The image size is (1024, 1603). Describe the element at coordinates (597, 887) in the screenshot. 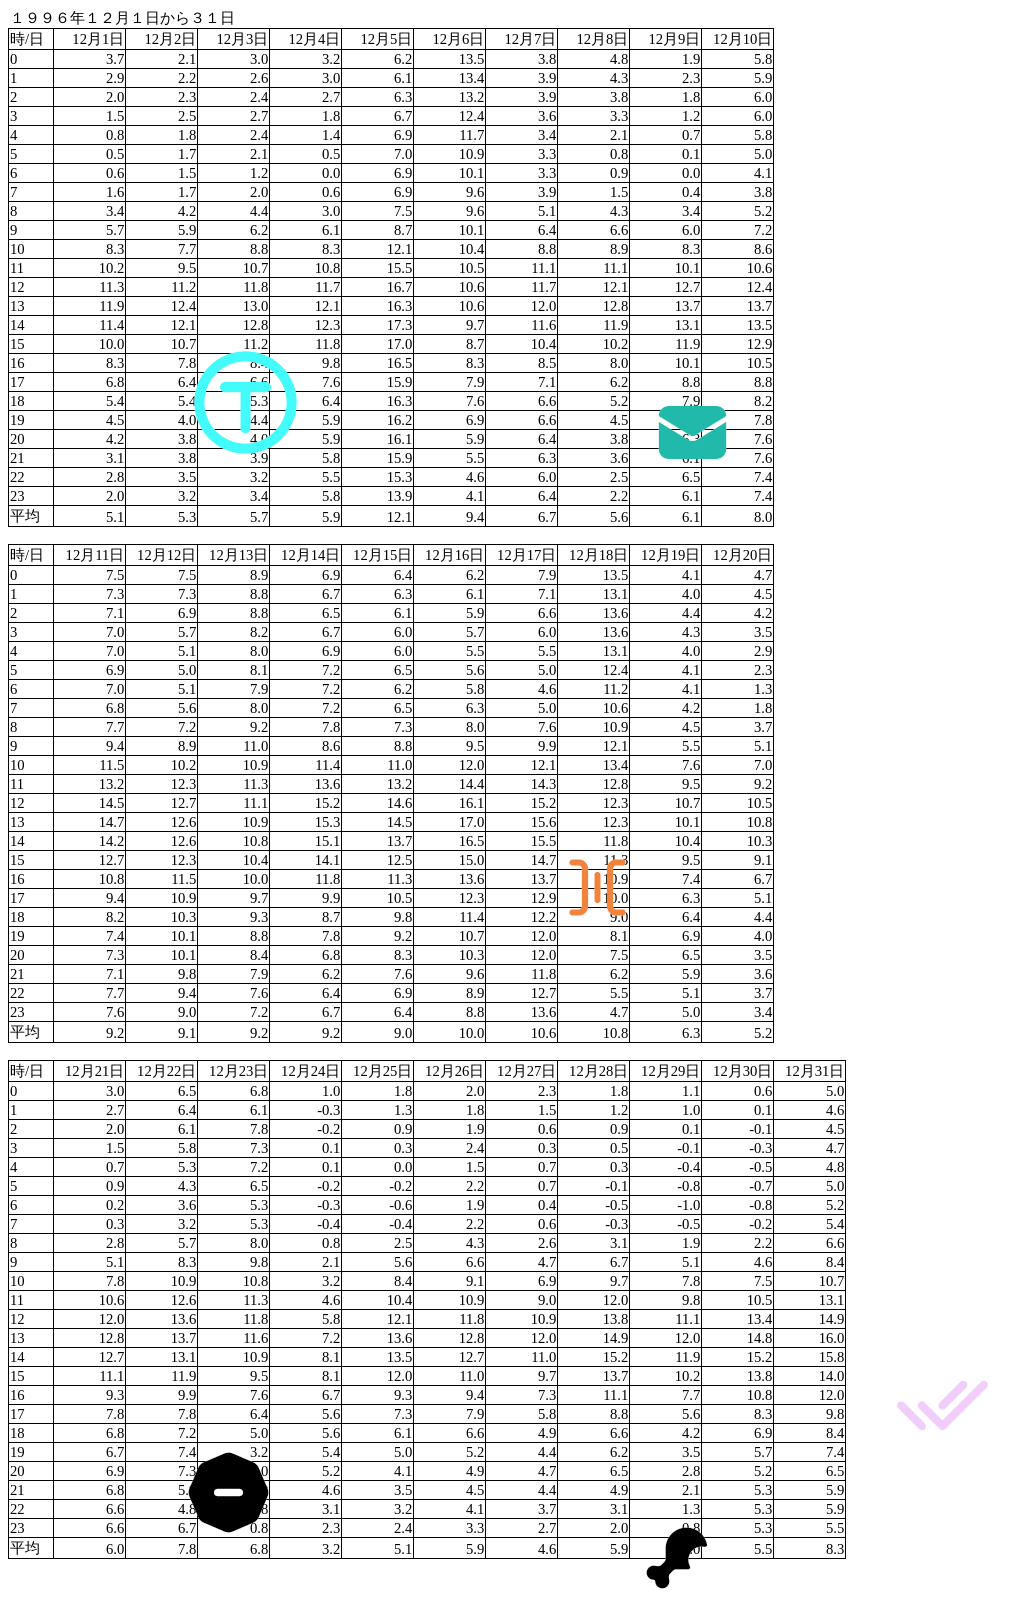

I see `adjust horizontal spacing between elements` at that location.